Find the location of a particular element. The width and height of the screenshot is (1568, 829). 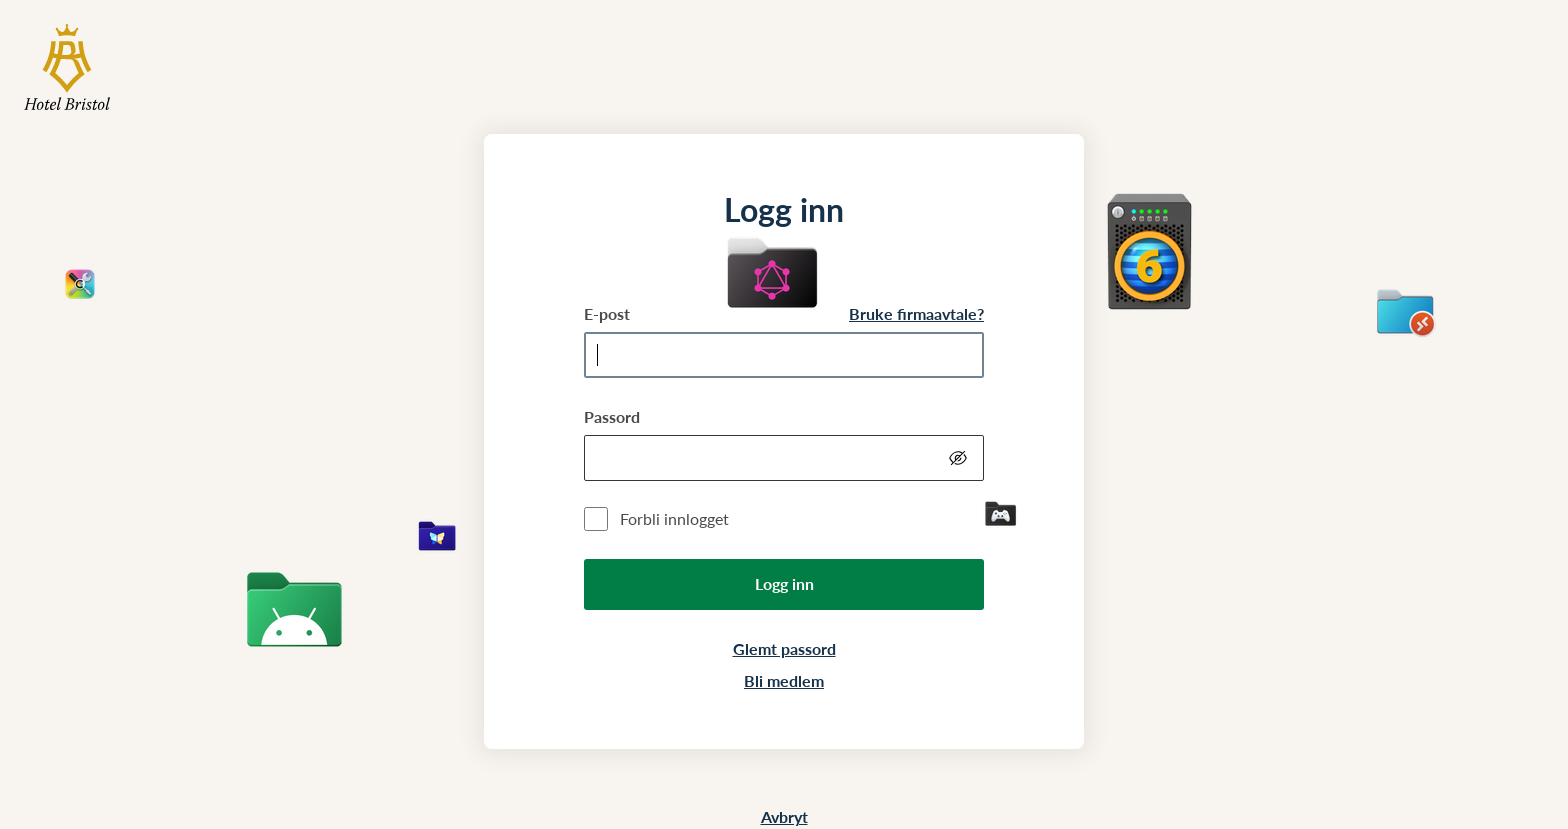

open folder containing GraphQL project files is located at coordinates (772, 275).